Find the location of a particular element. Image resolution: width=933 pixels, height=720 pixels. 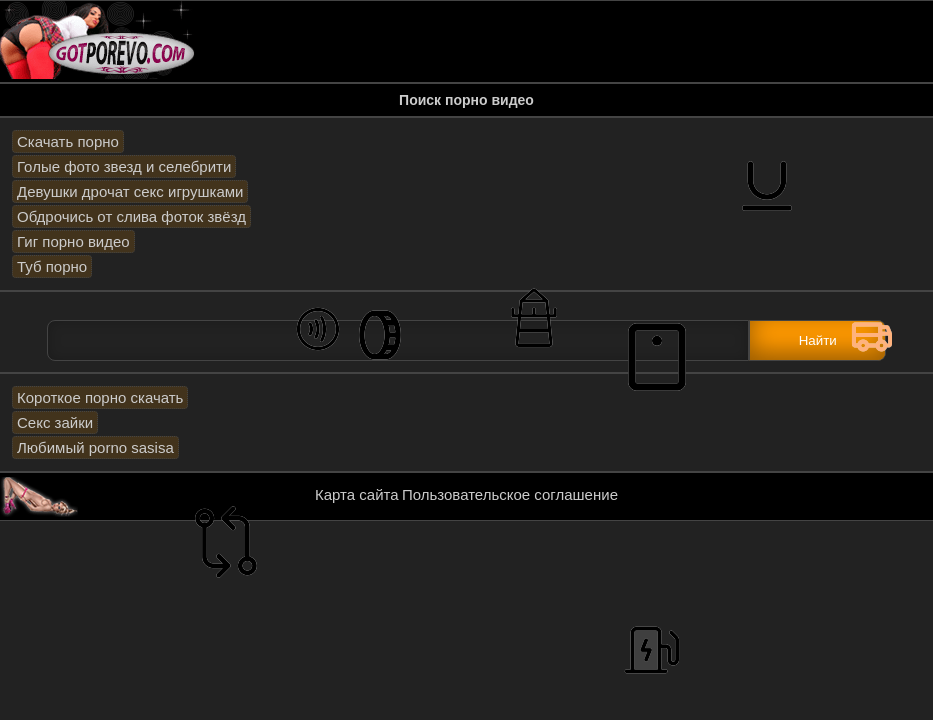

tablet device with front-facing camera is located at coordinates (657, 357).